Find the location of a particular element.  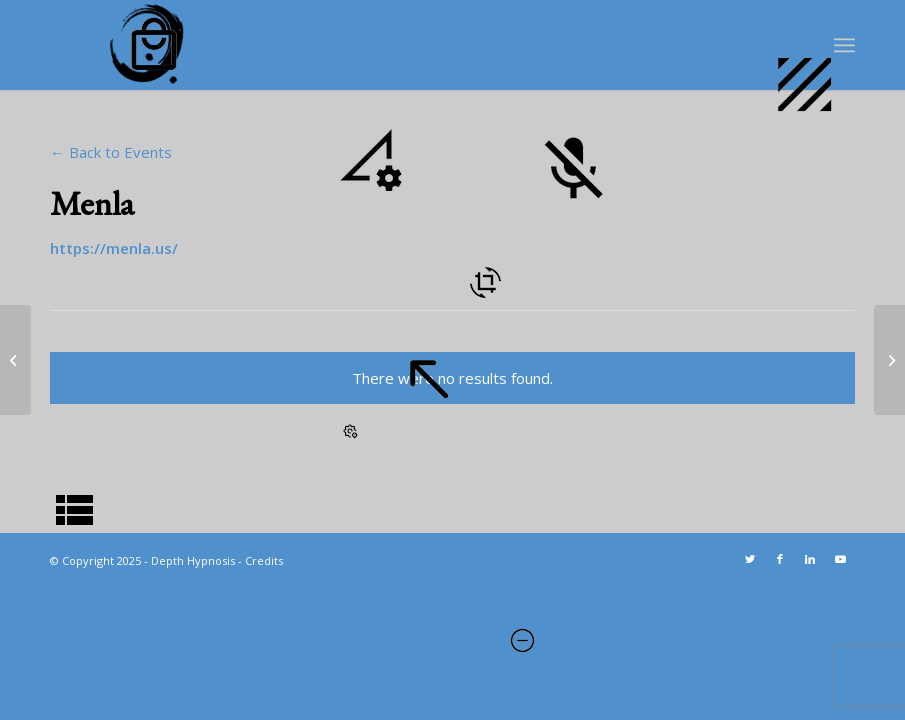

switch to list view is located at coordinates (76, 510).